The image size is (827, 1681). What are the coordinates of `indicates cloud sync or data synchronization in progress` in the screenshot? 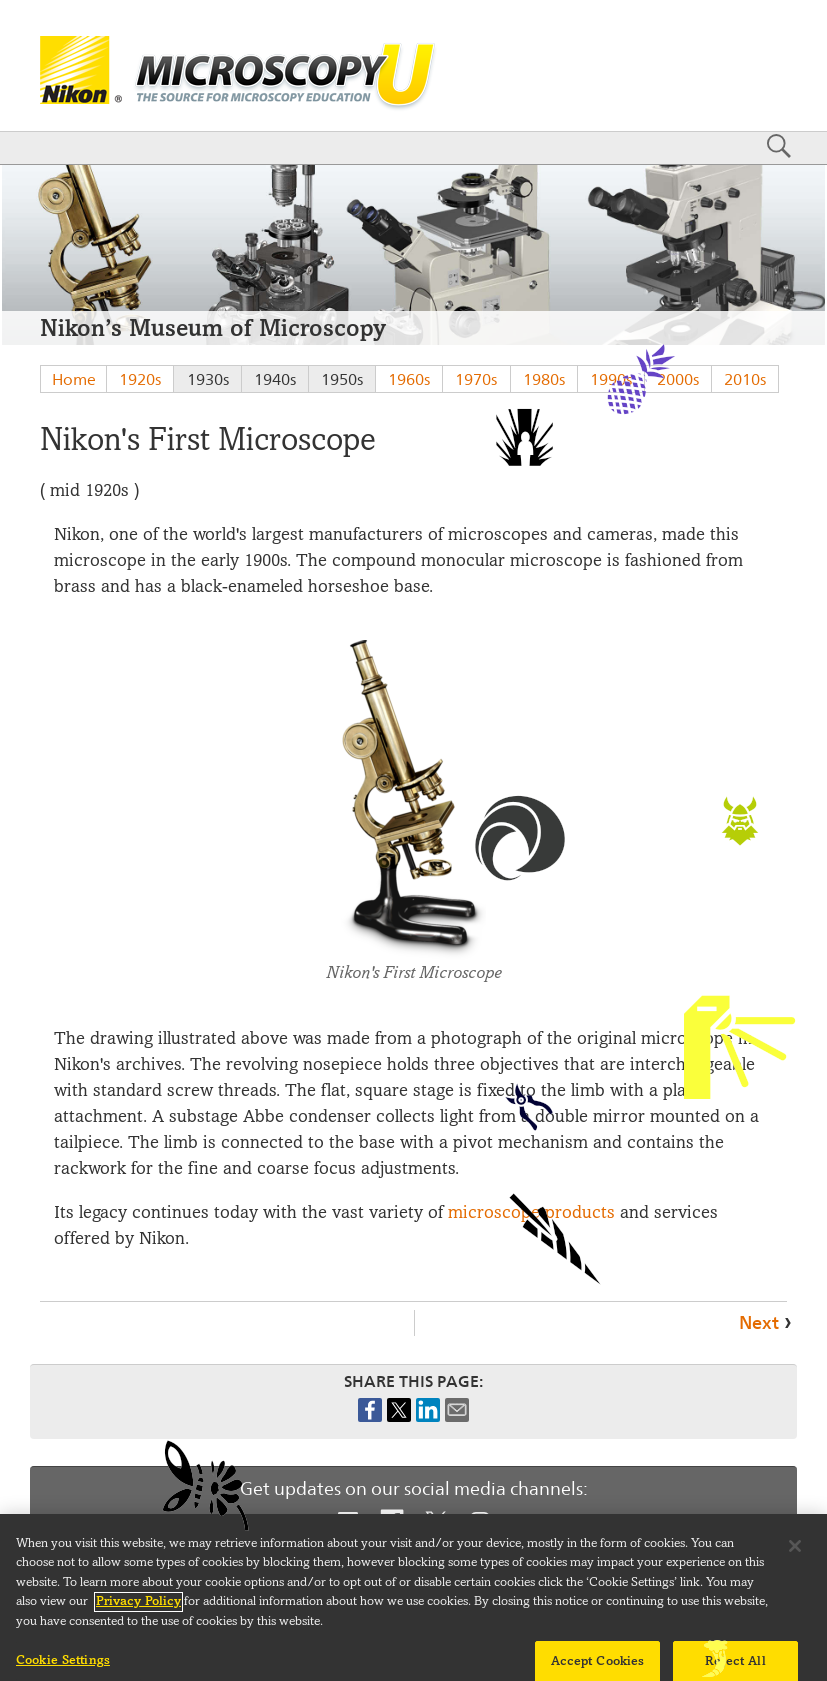 It's located at (520, 838).